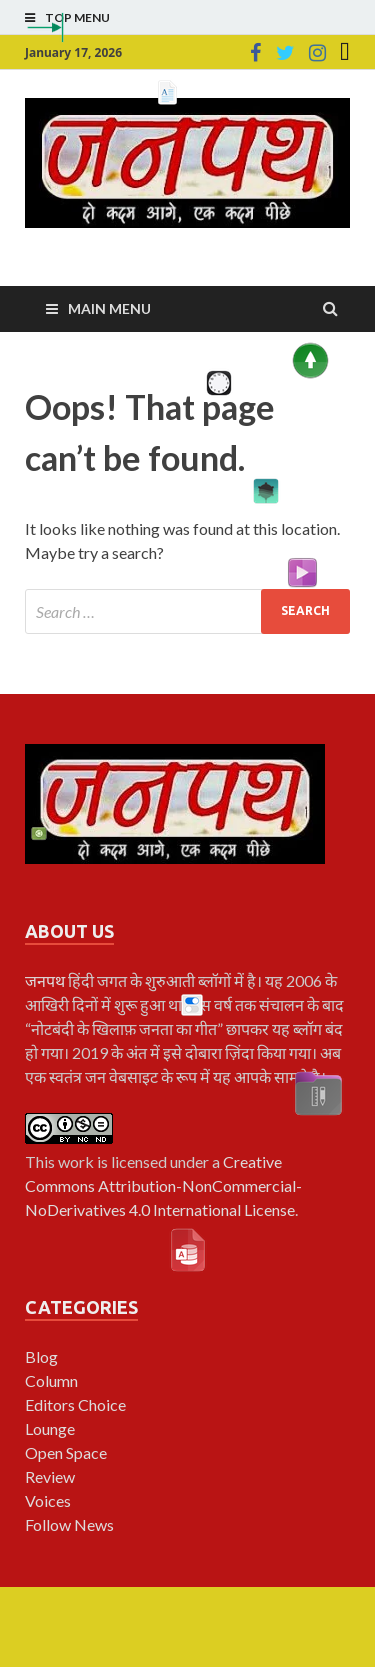  What do you see at coordinates (45, 27) in the screenshot?
I see `go to the last item in a list or sequence` at bounding box center [45, 27].